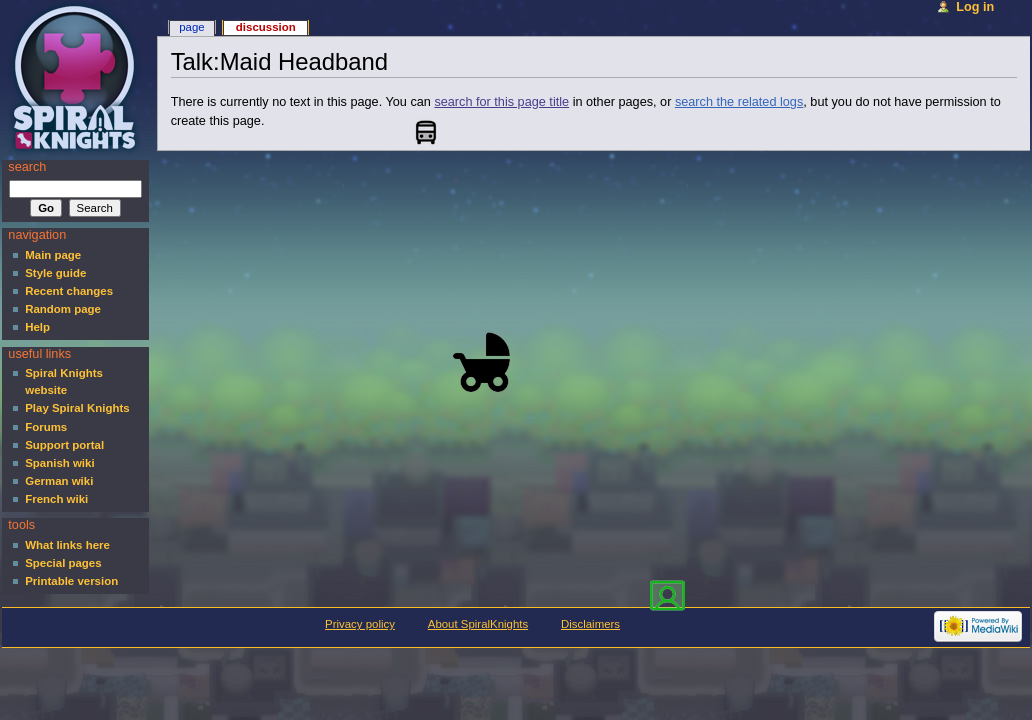 This screenshot has width=1032, height=720. Describe the element at coordinates (426, 133) in the screenshot. I see `view bus routes and schedules` at that location.